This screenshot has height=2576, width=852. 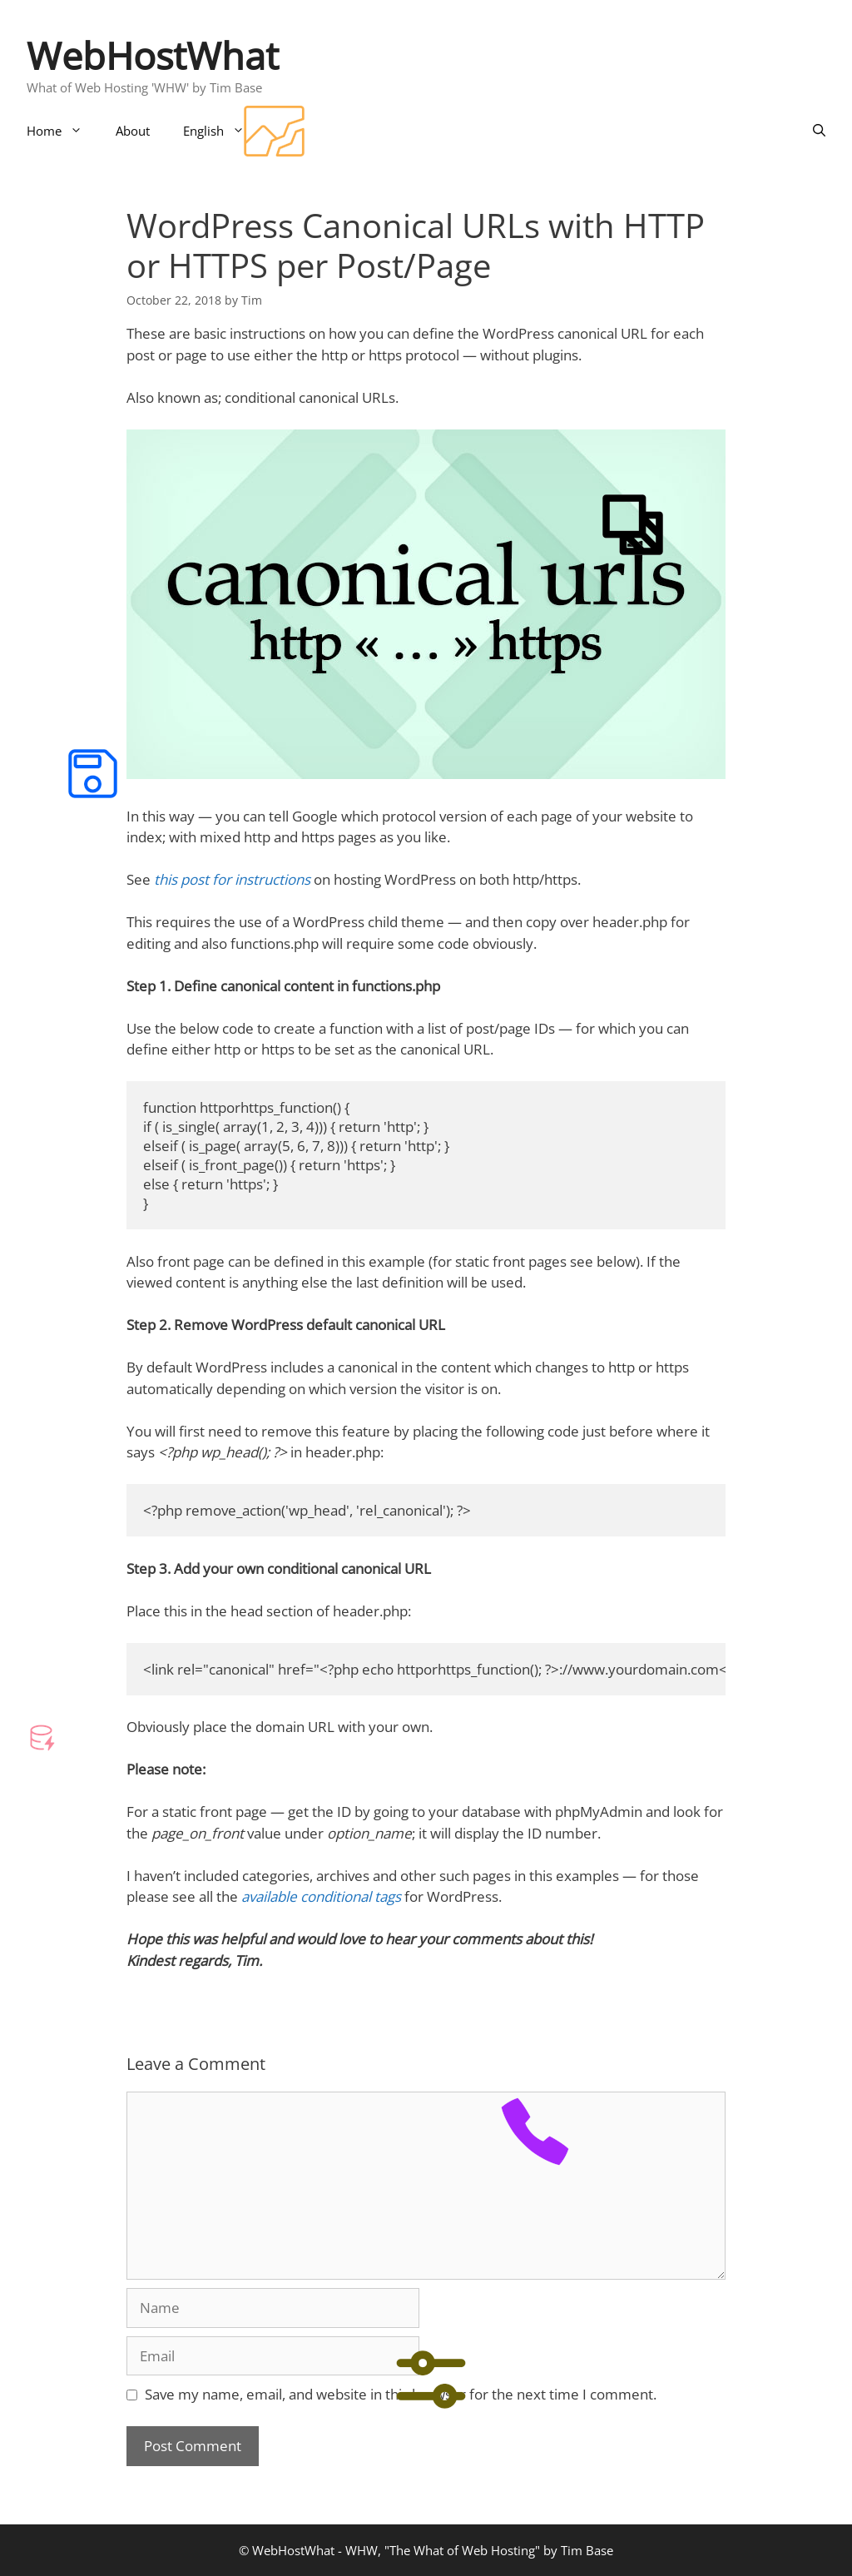 What do you see at coordinates (41, 1737) in the screenshot?
I see `access cached data or storage` at bounding box center [41, 1737].